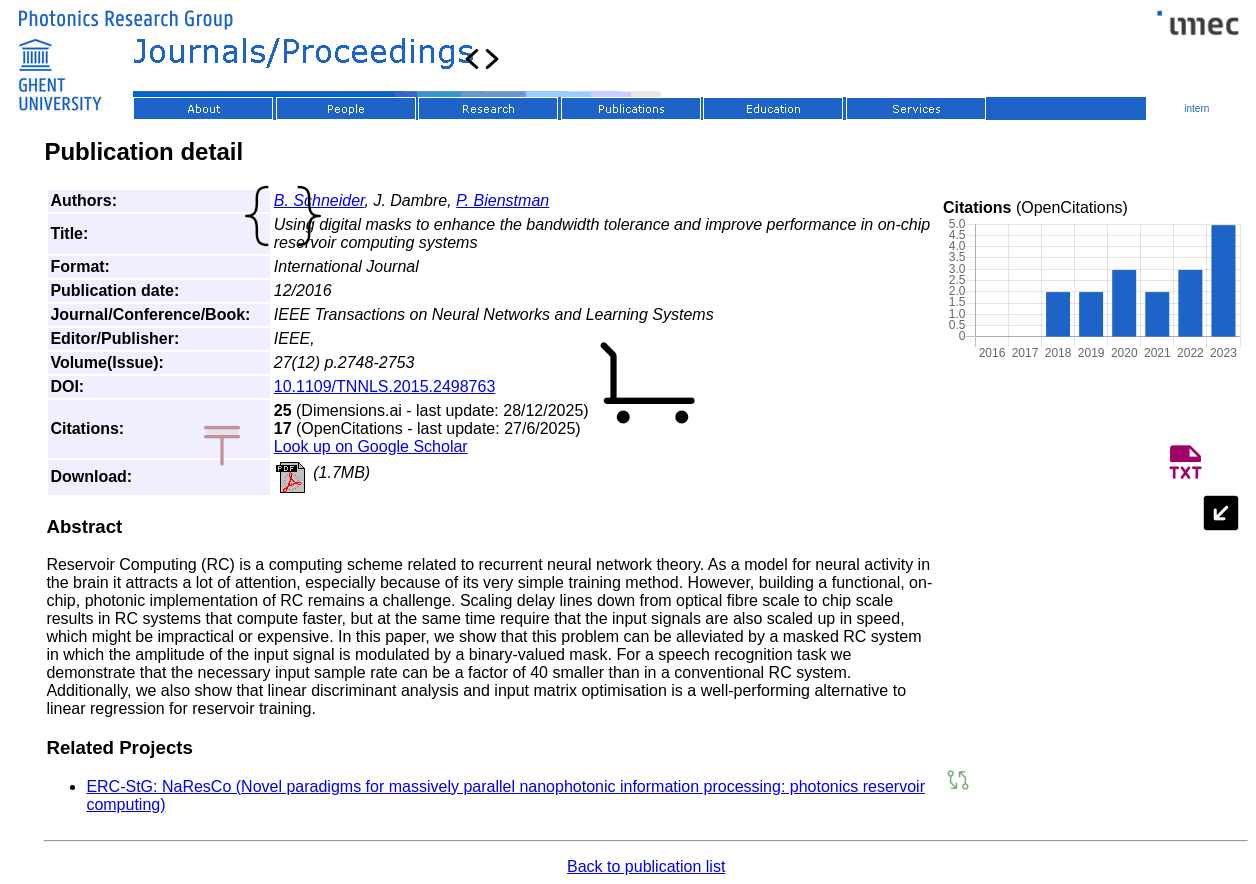 The image size is (1256, 884). Describe the element at coordinates (958, 780) in the screenshot. I see `view code changes between versions` at that location.